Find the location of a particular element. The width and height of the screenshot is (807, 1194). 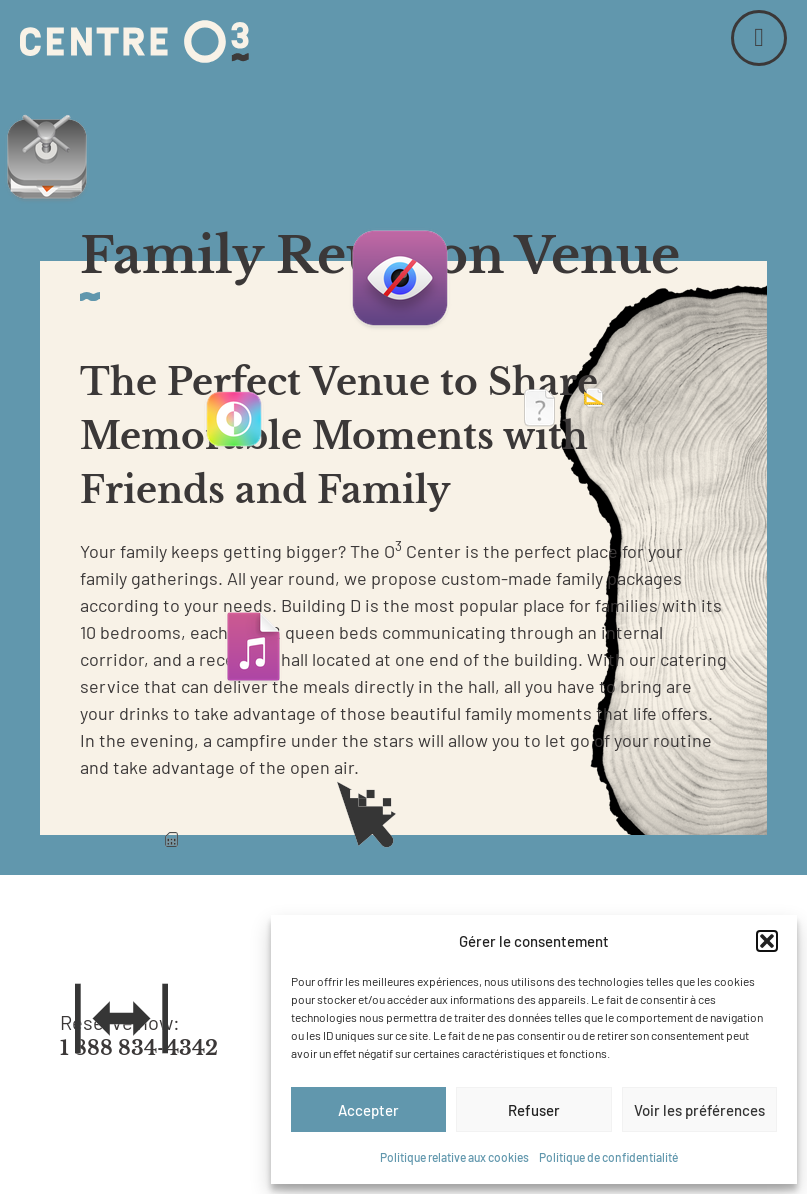

unrecognized file type is located at coordinates (539, 407).